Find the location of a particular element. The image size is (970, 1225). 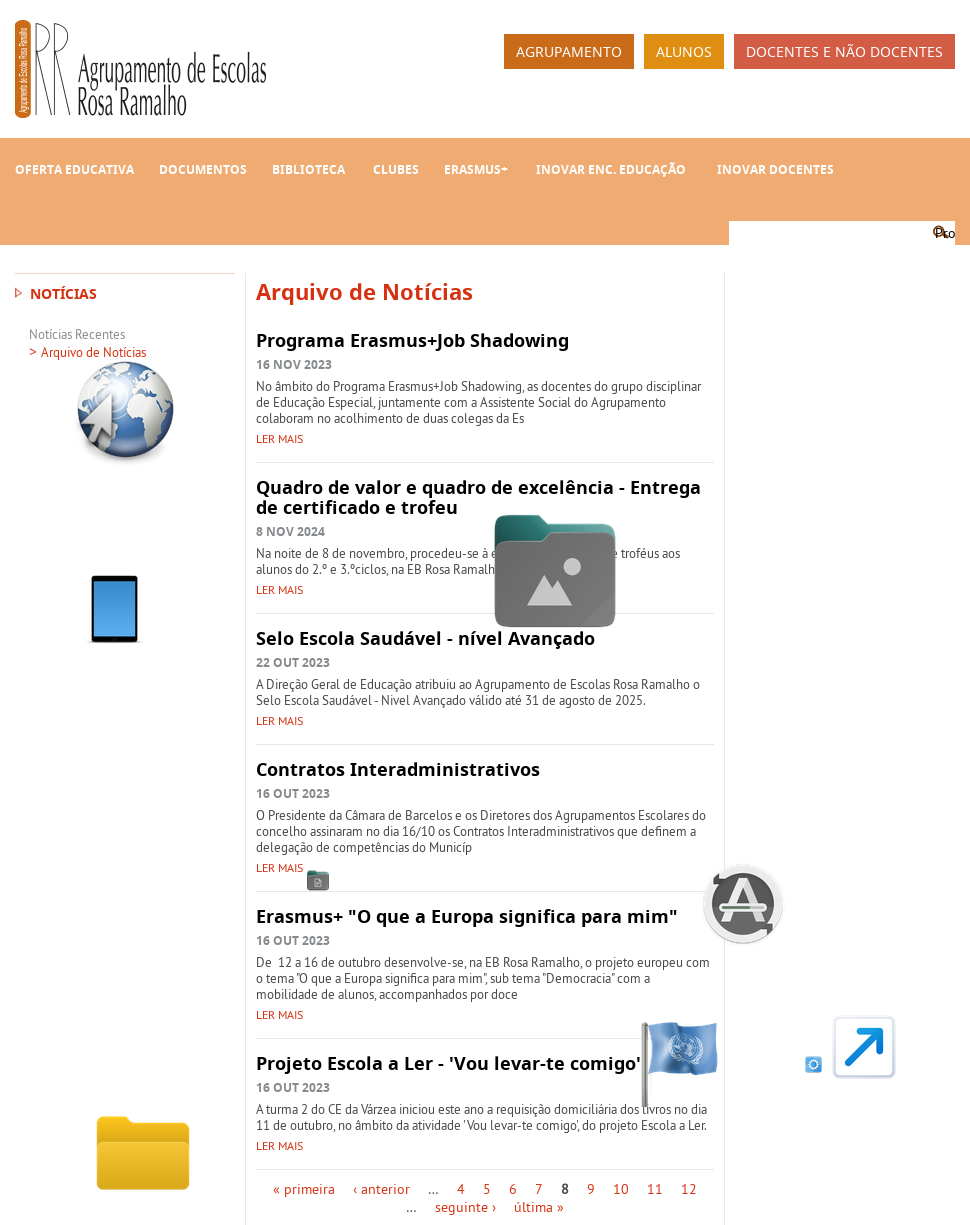

access language and region settings is located at coordinates (679, 1064).